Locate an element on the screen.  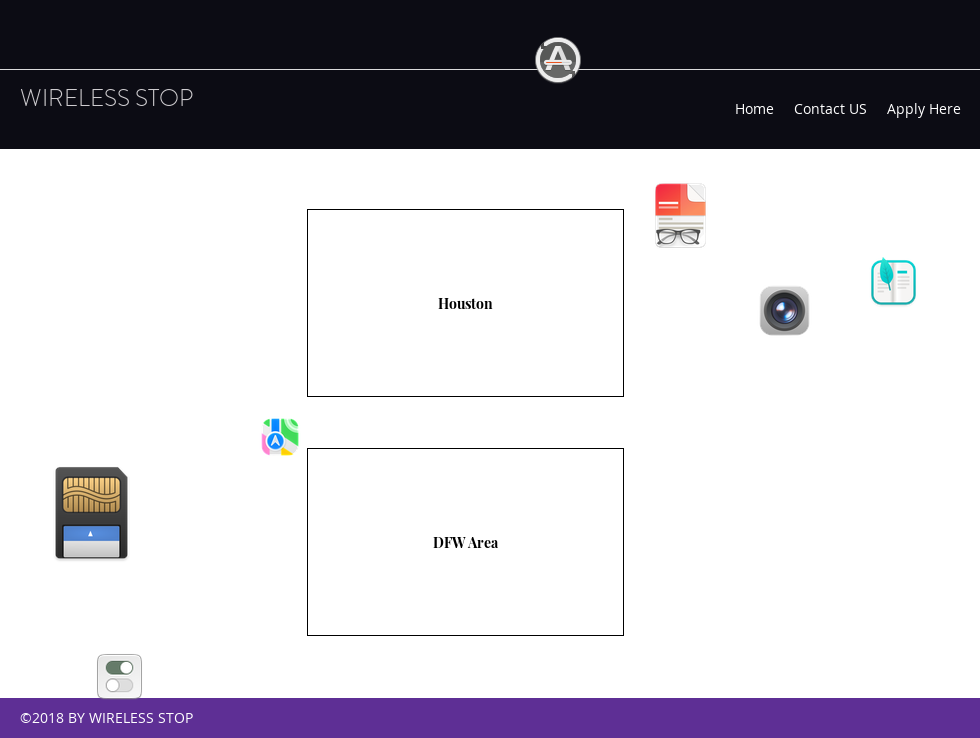
open the system software update application is located at coordinates (558, 60).